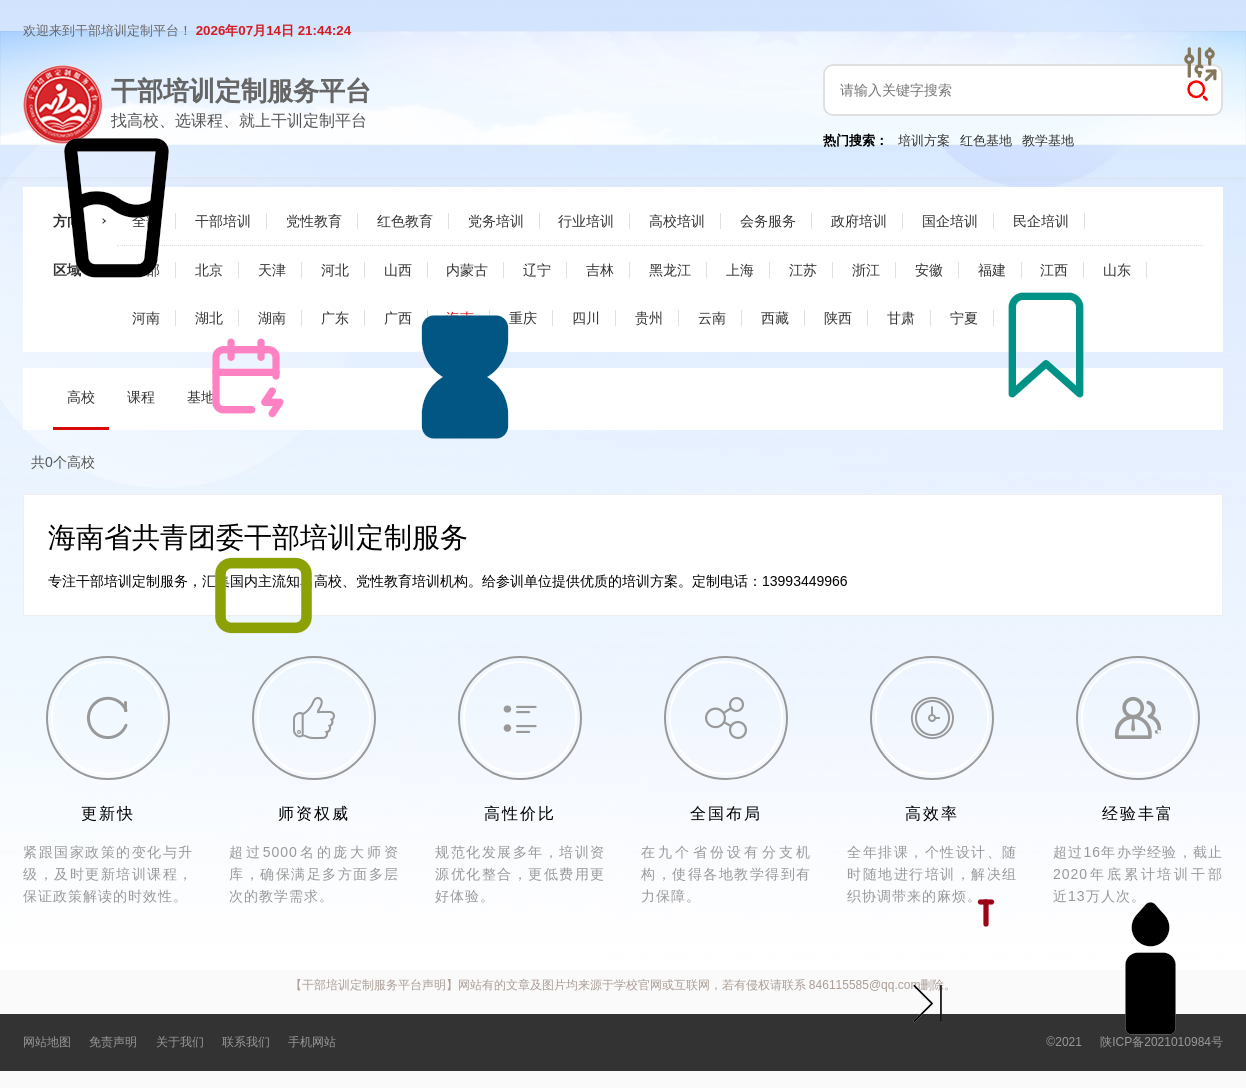  What do you see at coordinates (116, 204) in the screenshot?
I see `track your daily water intake` at bounding box center [116, 204].